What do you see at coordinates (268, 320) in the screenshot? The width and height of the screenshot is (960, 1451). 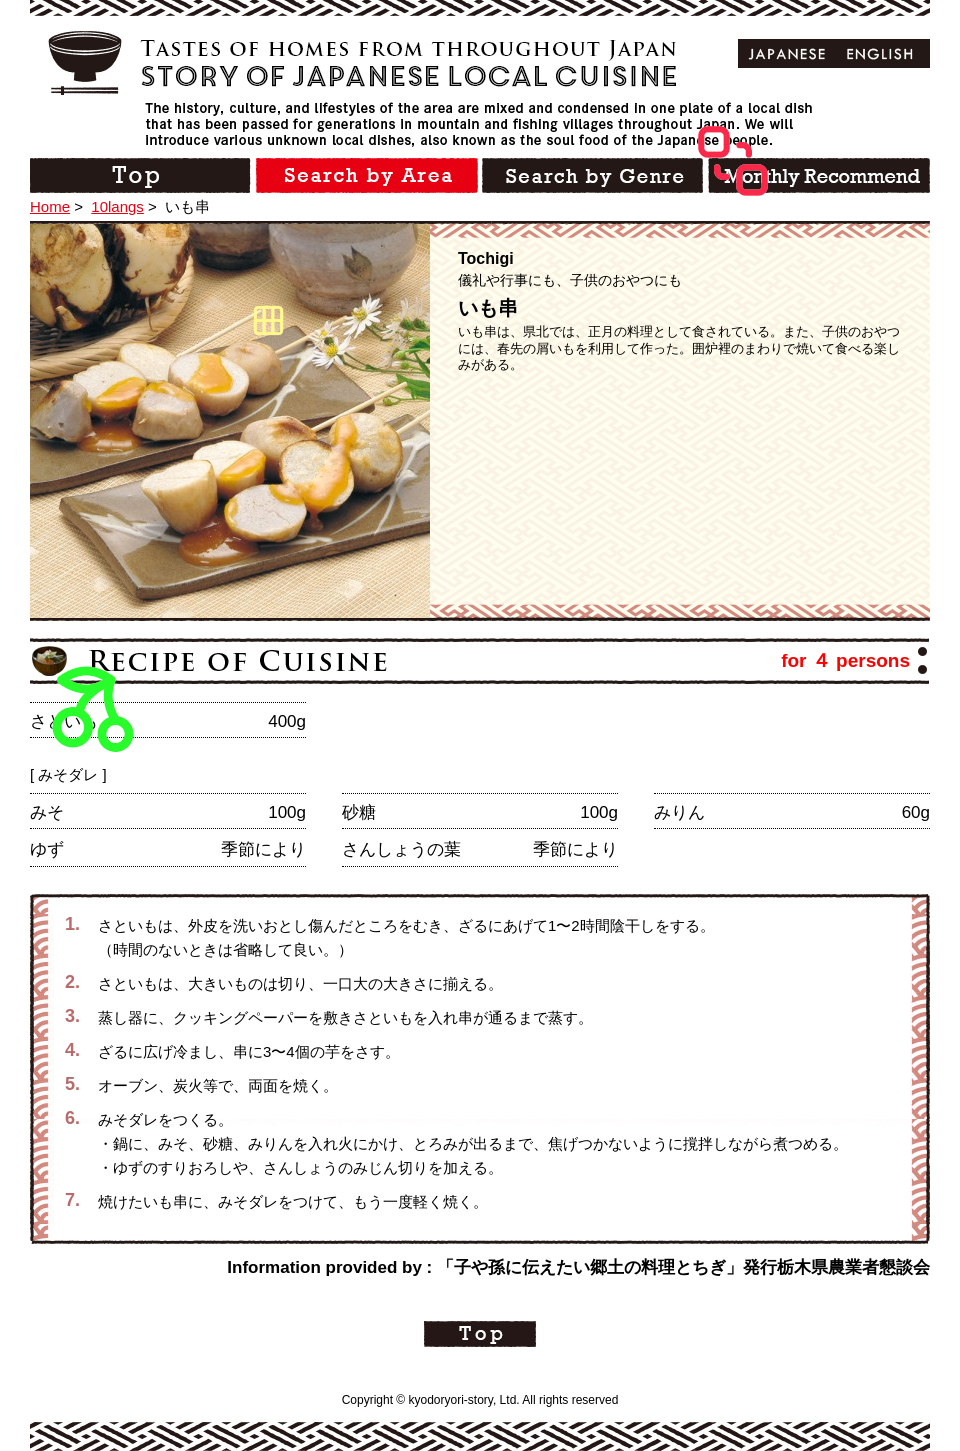 I see `switch to grid view layout` at bounding box center [268, 320].